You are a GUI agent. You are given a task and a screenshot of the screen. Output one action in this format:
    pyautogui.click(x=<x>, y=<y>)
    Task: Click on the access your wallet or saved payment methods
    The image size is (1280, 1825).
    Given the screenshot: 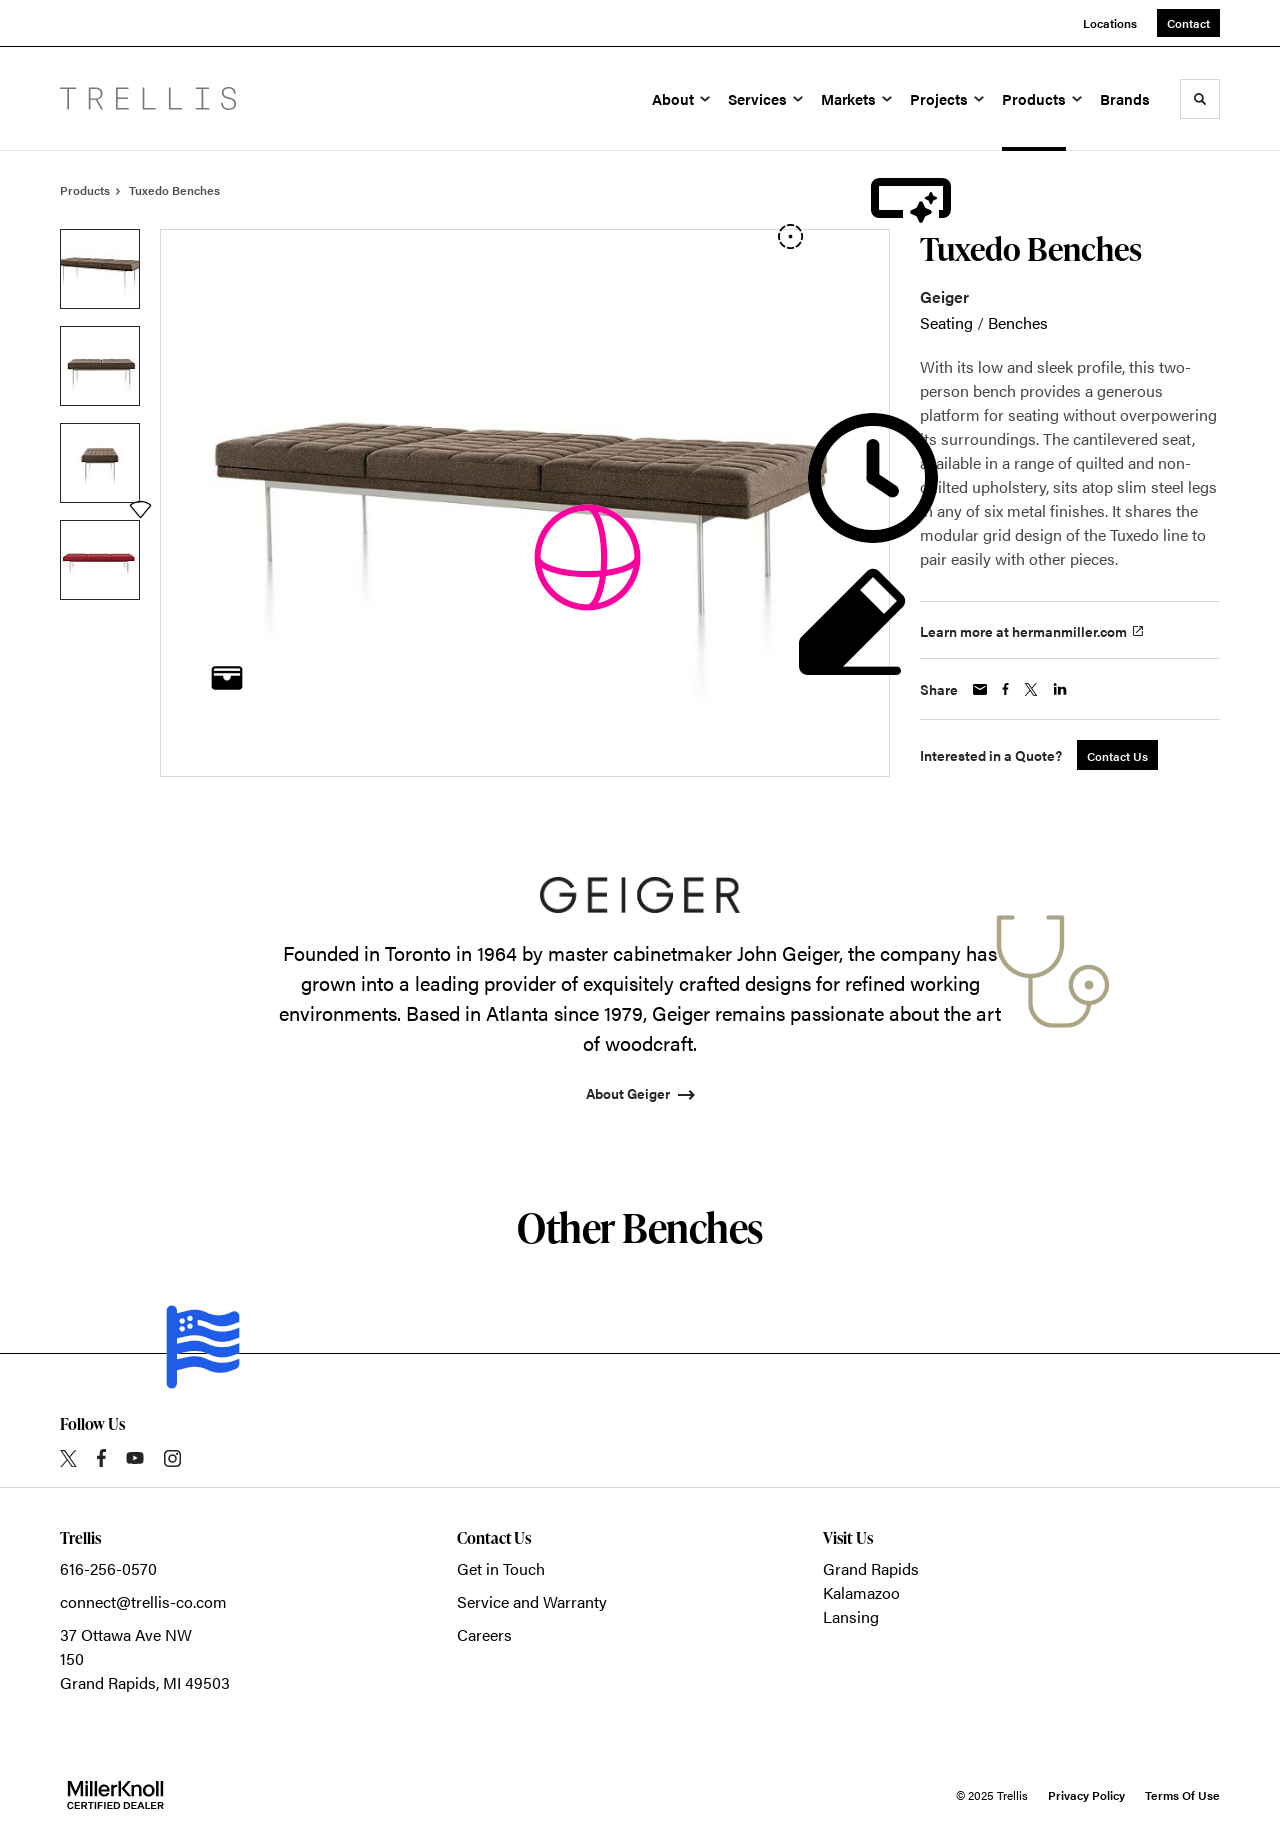 What is the action you would take?
    pyautogui.click(x=227, y=678)
    